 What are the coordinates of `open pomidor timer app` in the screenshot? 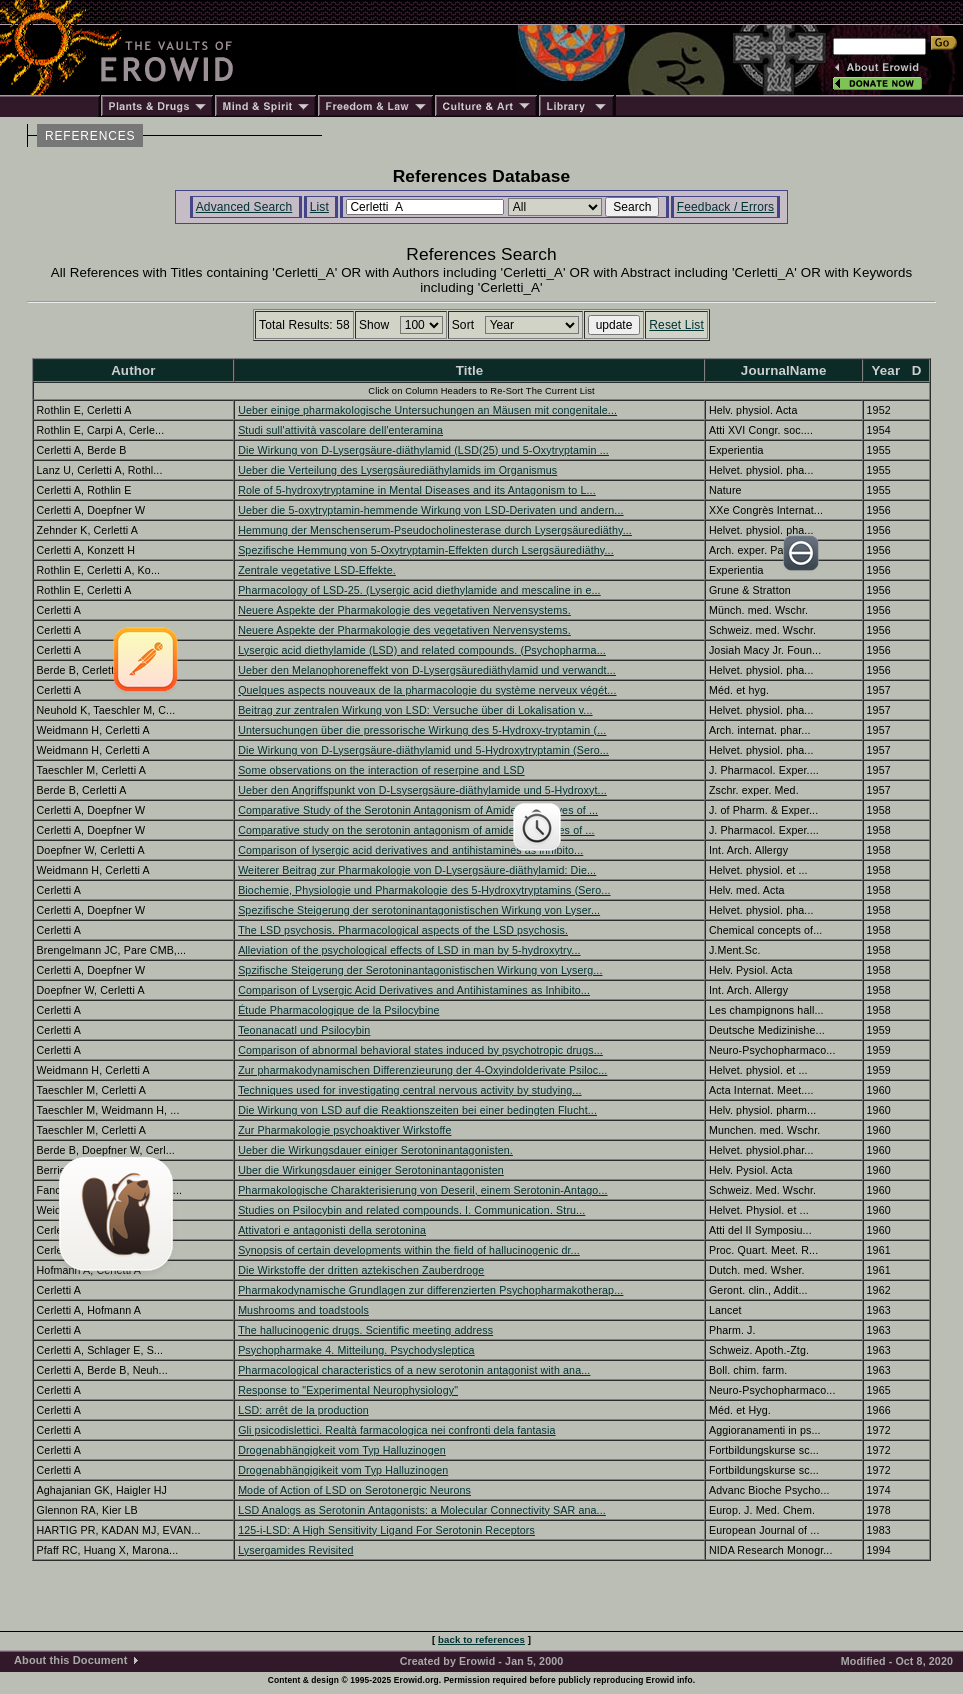 It's located at (537, 827).